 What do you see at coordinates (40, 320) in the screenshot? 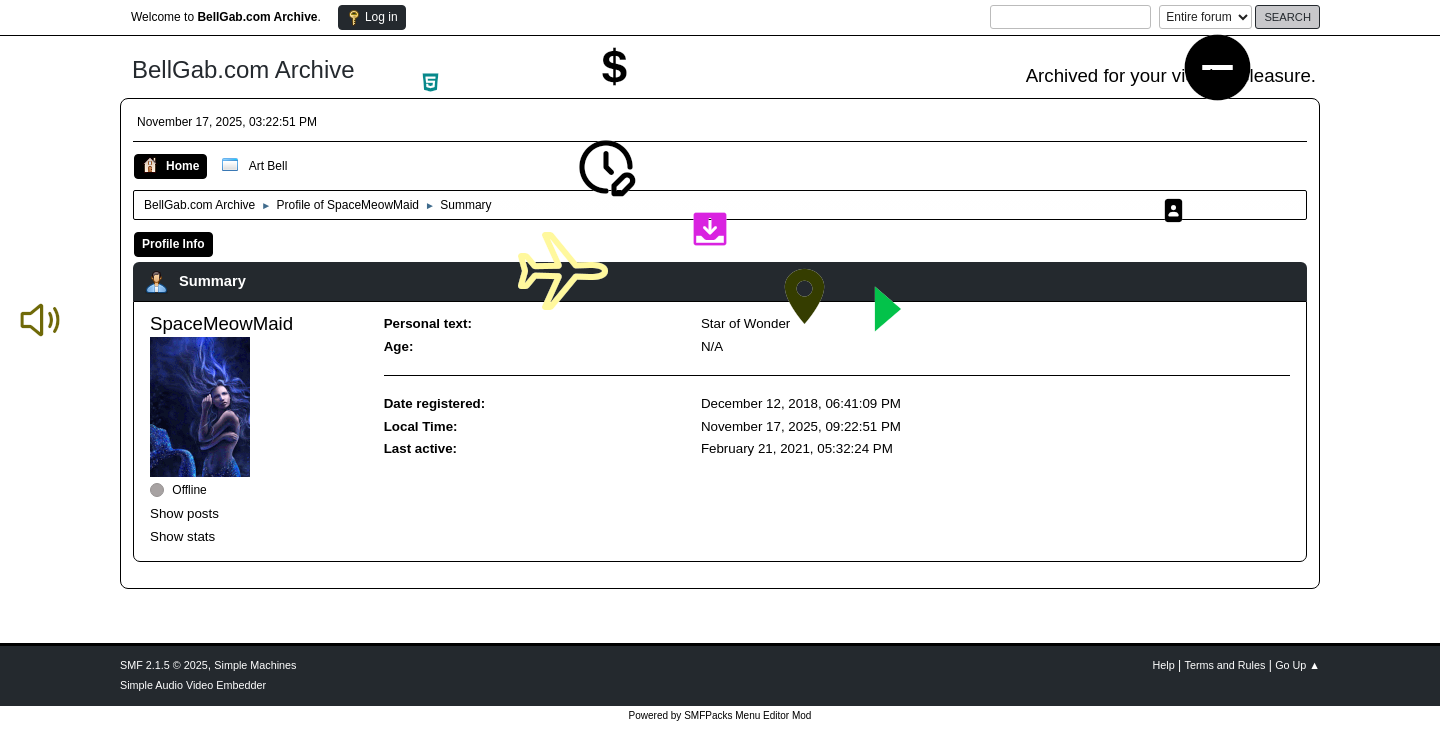
I see `adjust audio volume to medium level` at bounding box center [40, 320].